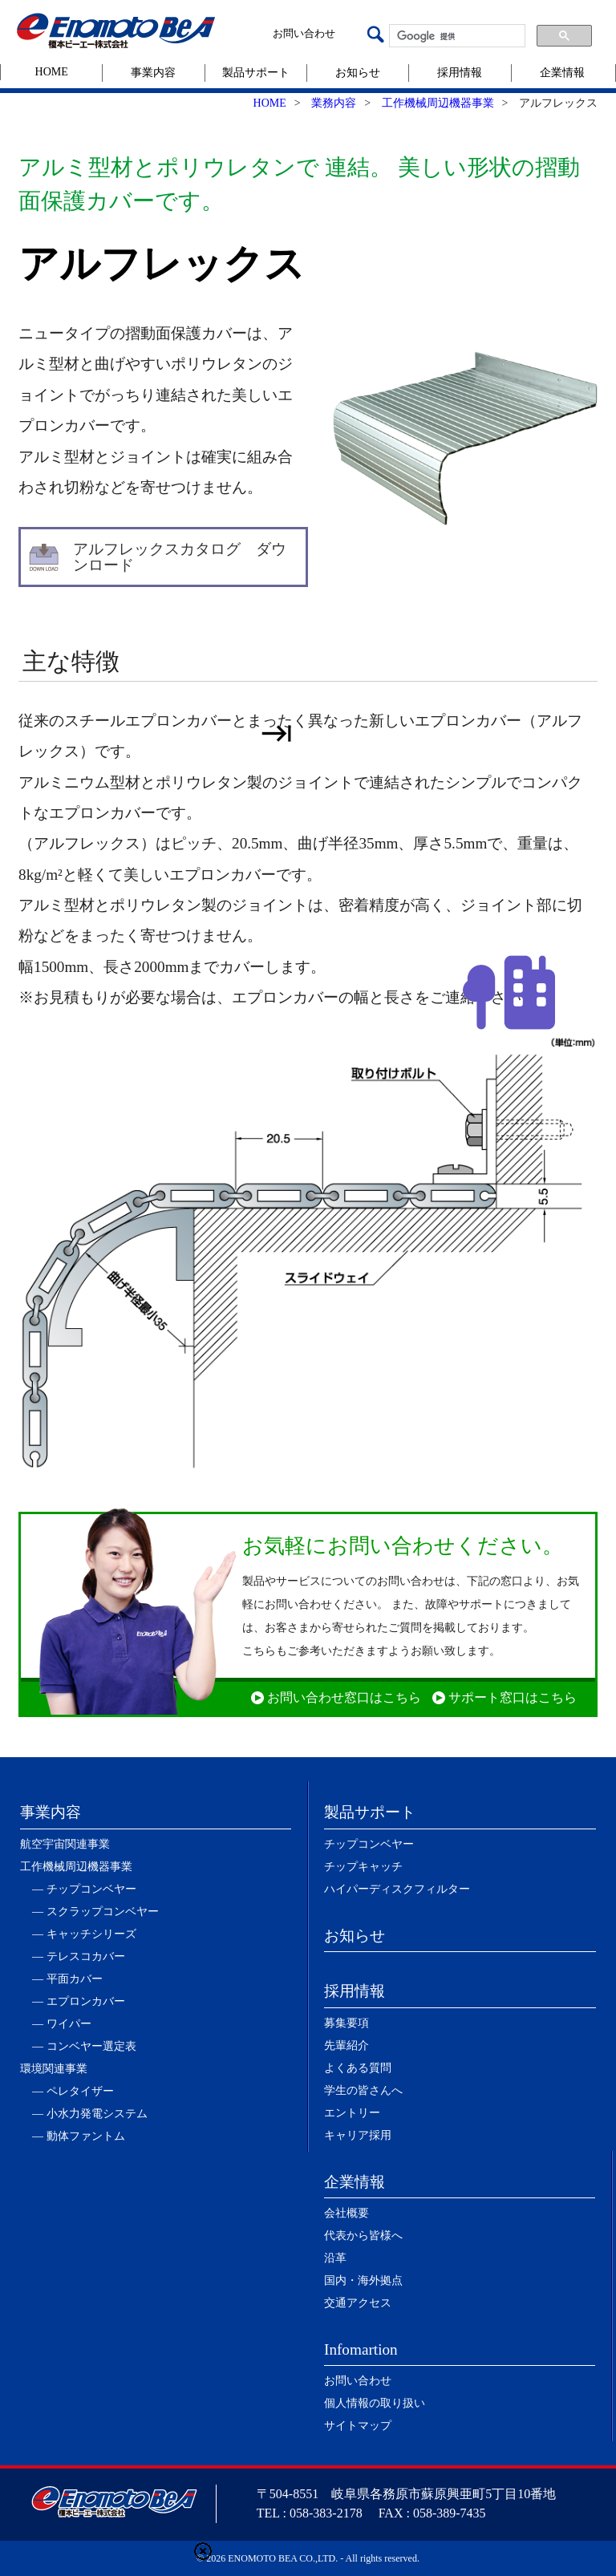 This screenshot has height=2576, width=616. I want to click on move cursor to end of line or field, so click(277, 733).